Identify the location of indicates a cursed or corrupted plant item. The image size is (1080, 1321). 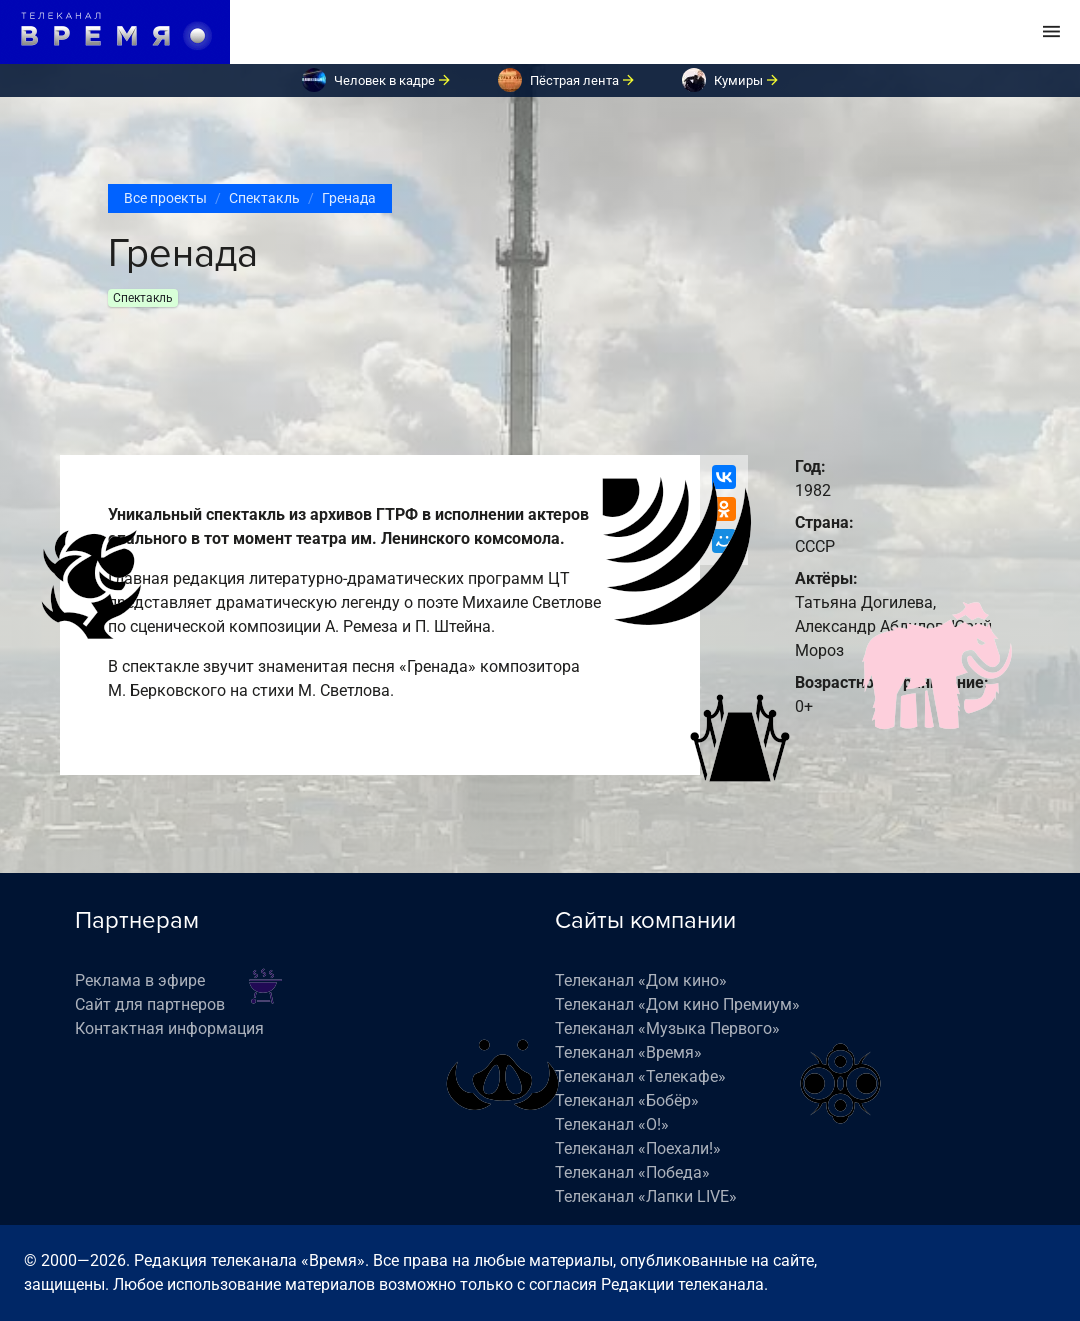
(94, 584).